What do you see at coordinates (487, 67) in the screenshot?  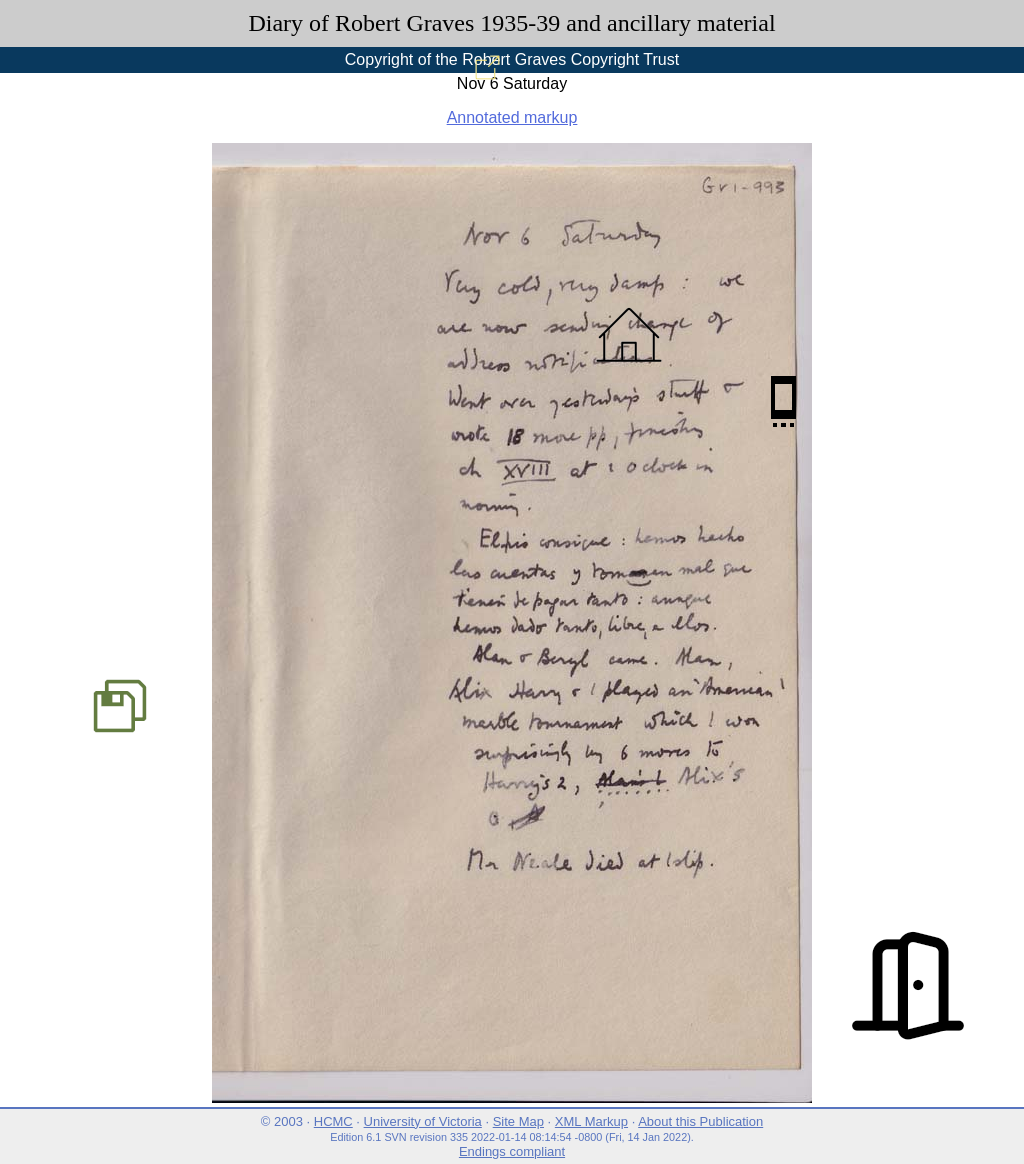 I see `open link in new window or tab` at bounding box center [487, 67].